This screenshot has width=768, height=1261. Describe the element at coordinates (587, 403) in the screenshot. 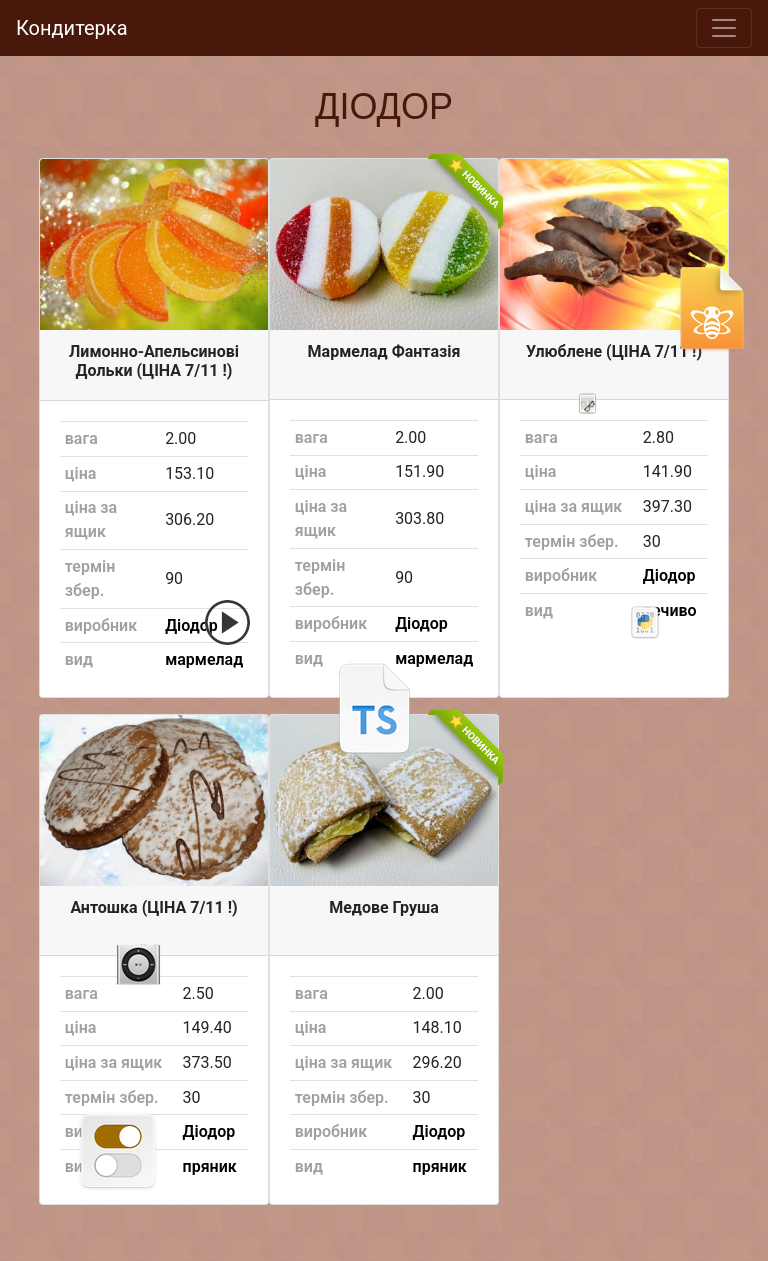

I see `open the documents app` at that location.